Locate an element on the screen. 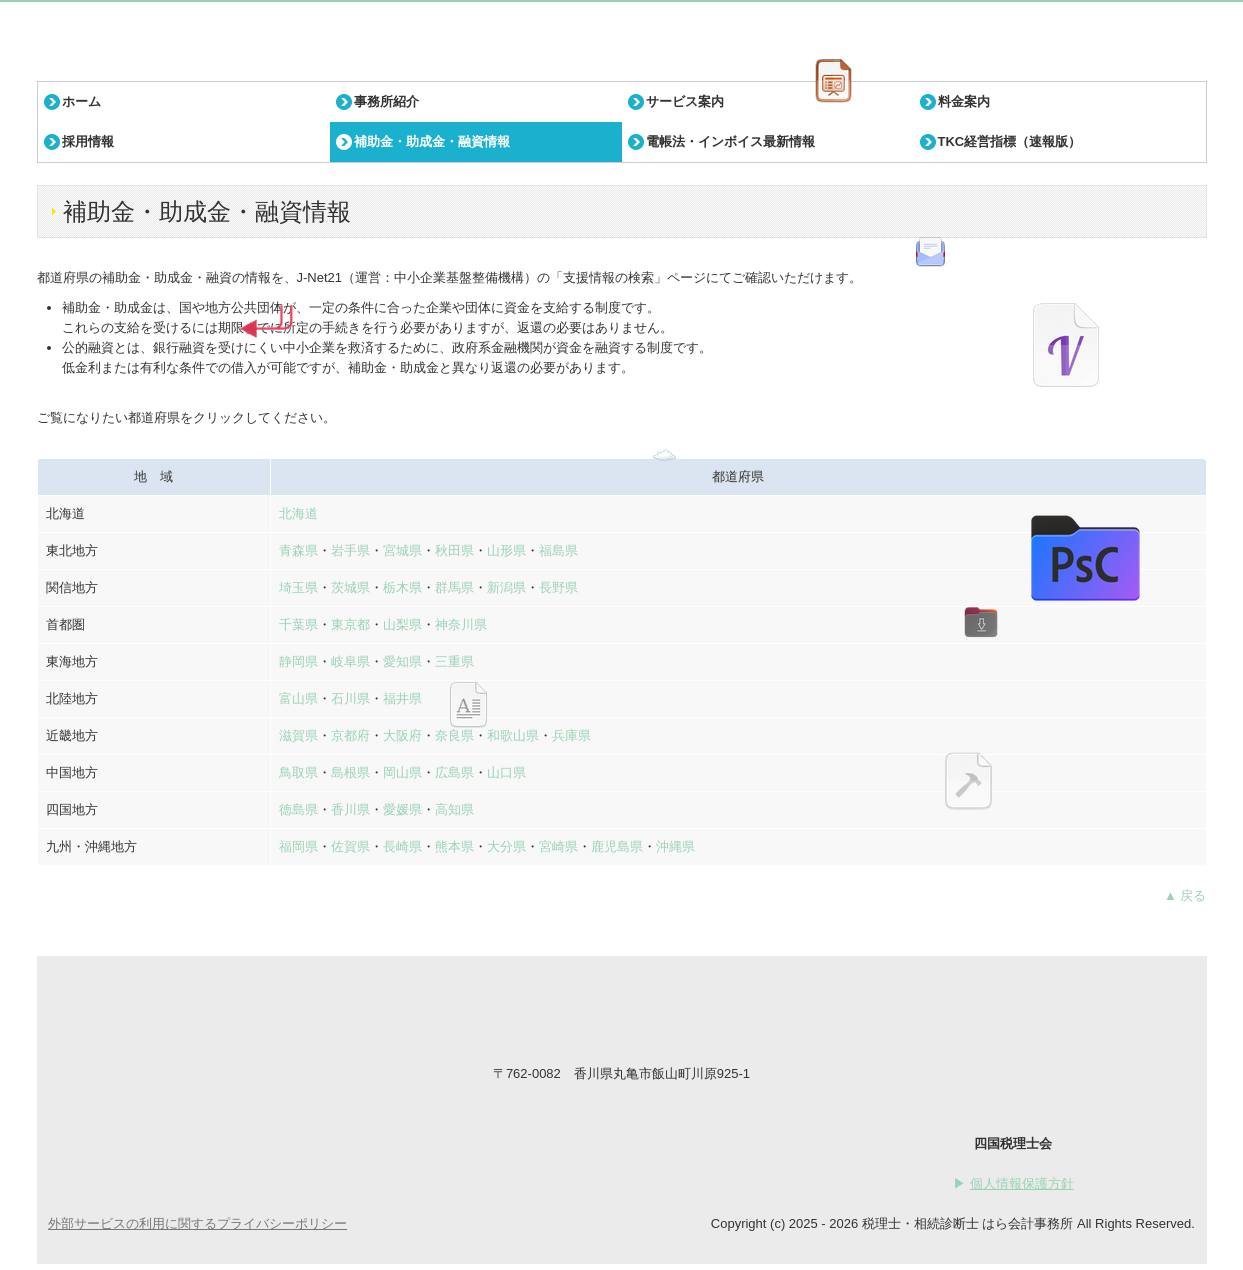 The height and width of the screenshot is (1270, 1243). vala programming language source file is located at coordinates (1066, 345).